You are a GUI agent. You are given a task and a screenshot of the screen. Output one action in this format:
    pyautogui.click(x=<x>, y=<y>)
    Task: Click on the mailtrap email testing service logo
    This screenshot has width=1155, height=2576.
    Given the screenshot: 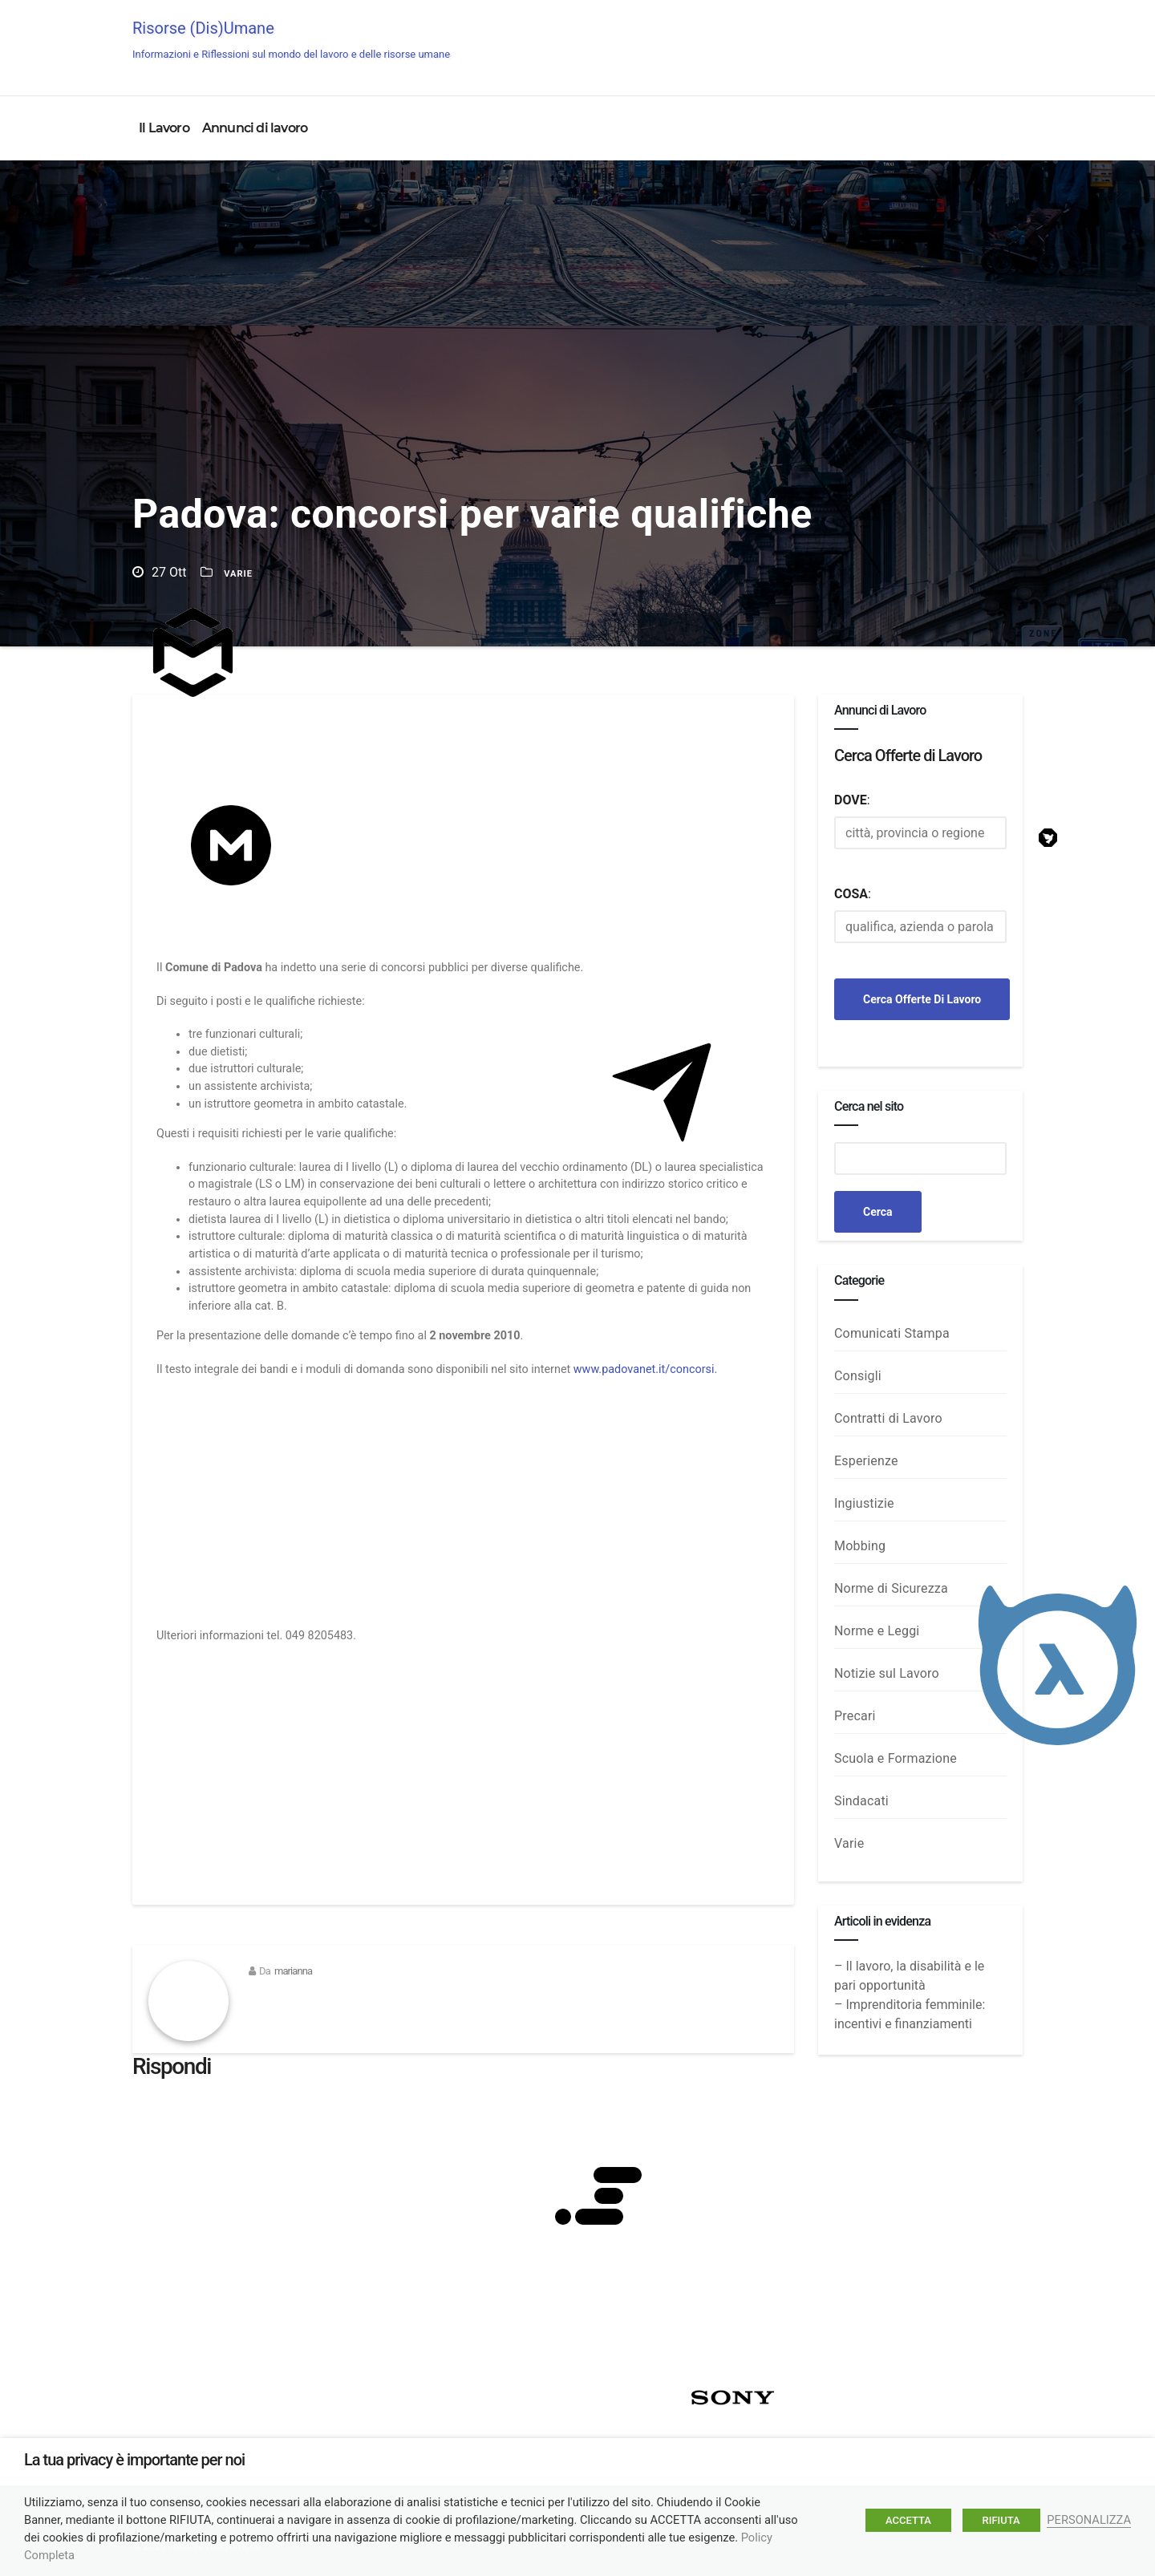 What is the action you would take?
    pyautogui.click(x=192, y=652)
    